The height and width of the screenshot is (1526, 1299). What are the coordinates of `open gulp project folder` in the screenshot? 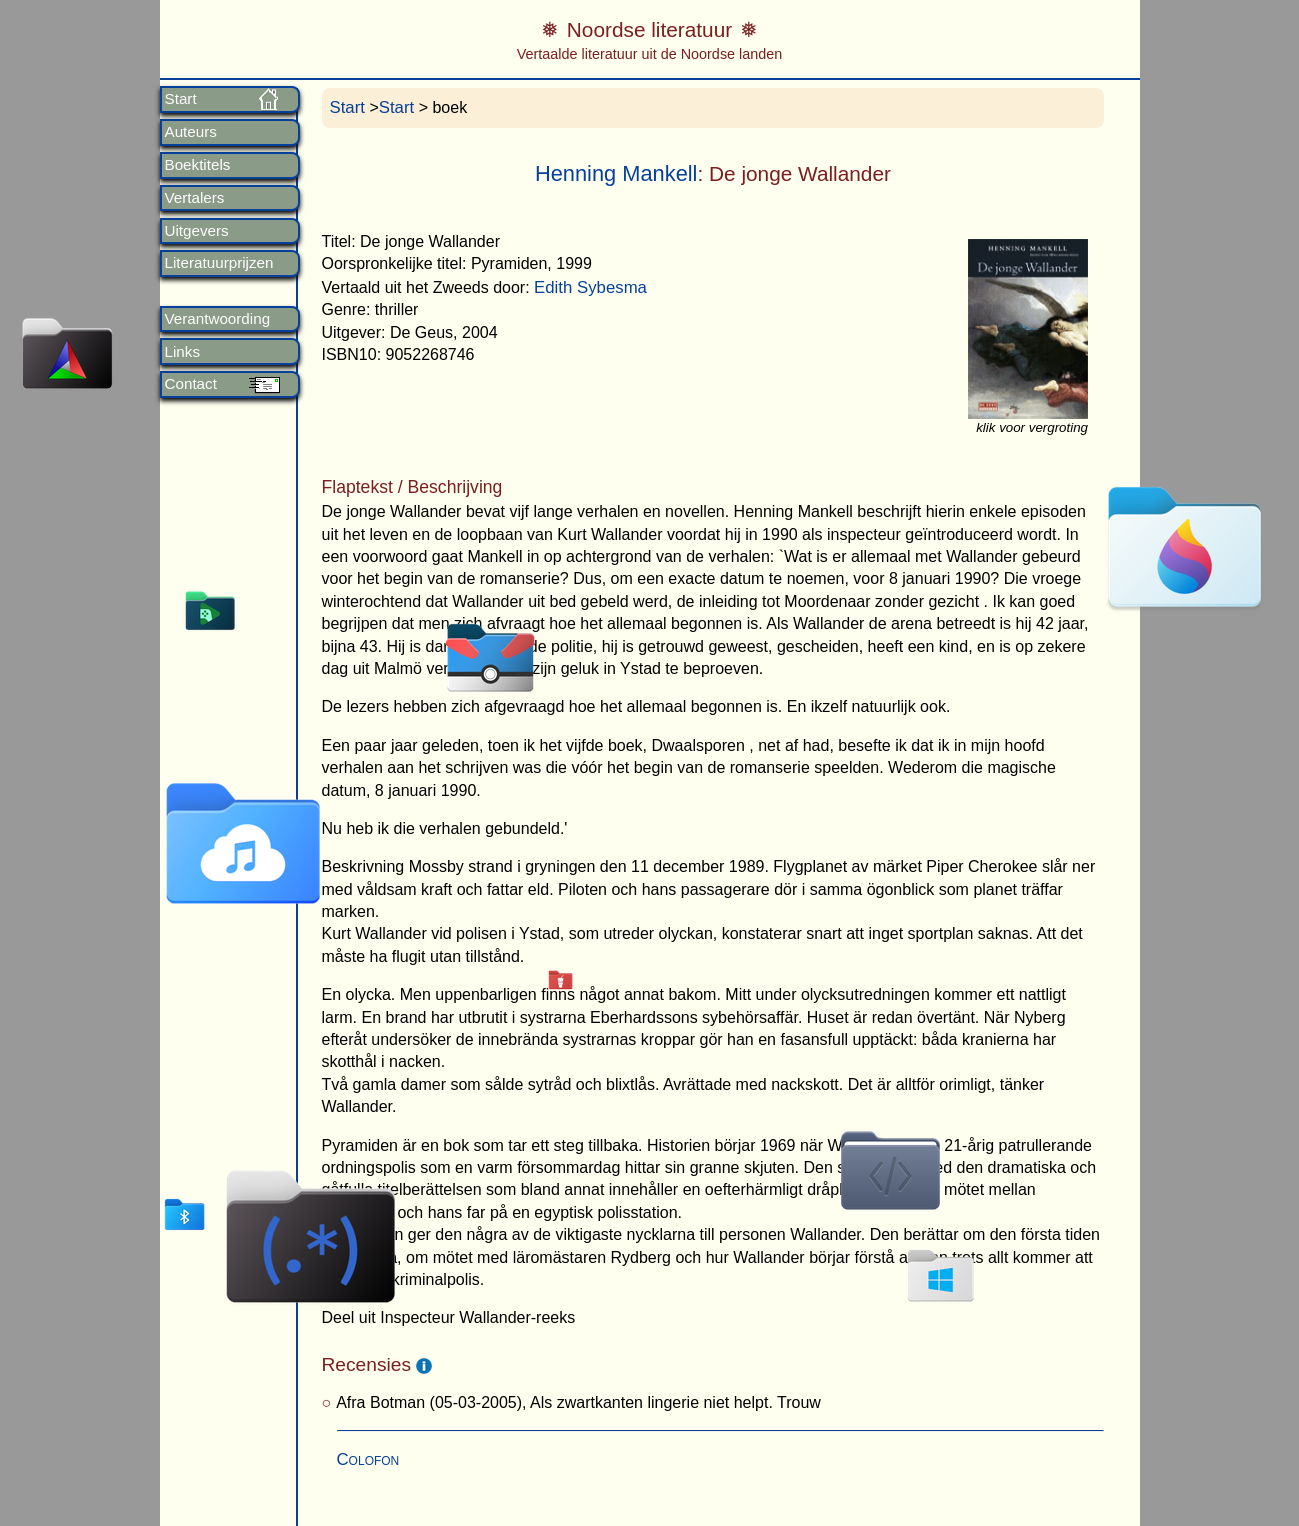 It's located at (560, 980).